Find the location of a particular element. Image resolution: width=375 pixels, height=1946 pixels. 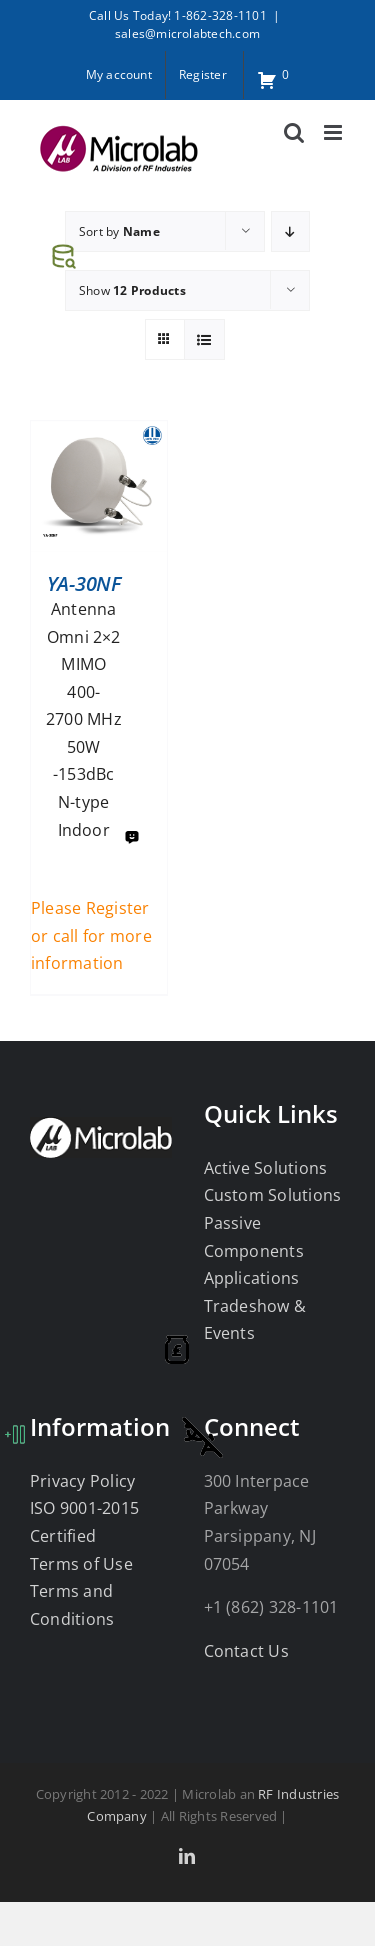

open chatbot or AI assistant is located at coordinates (132, 837).